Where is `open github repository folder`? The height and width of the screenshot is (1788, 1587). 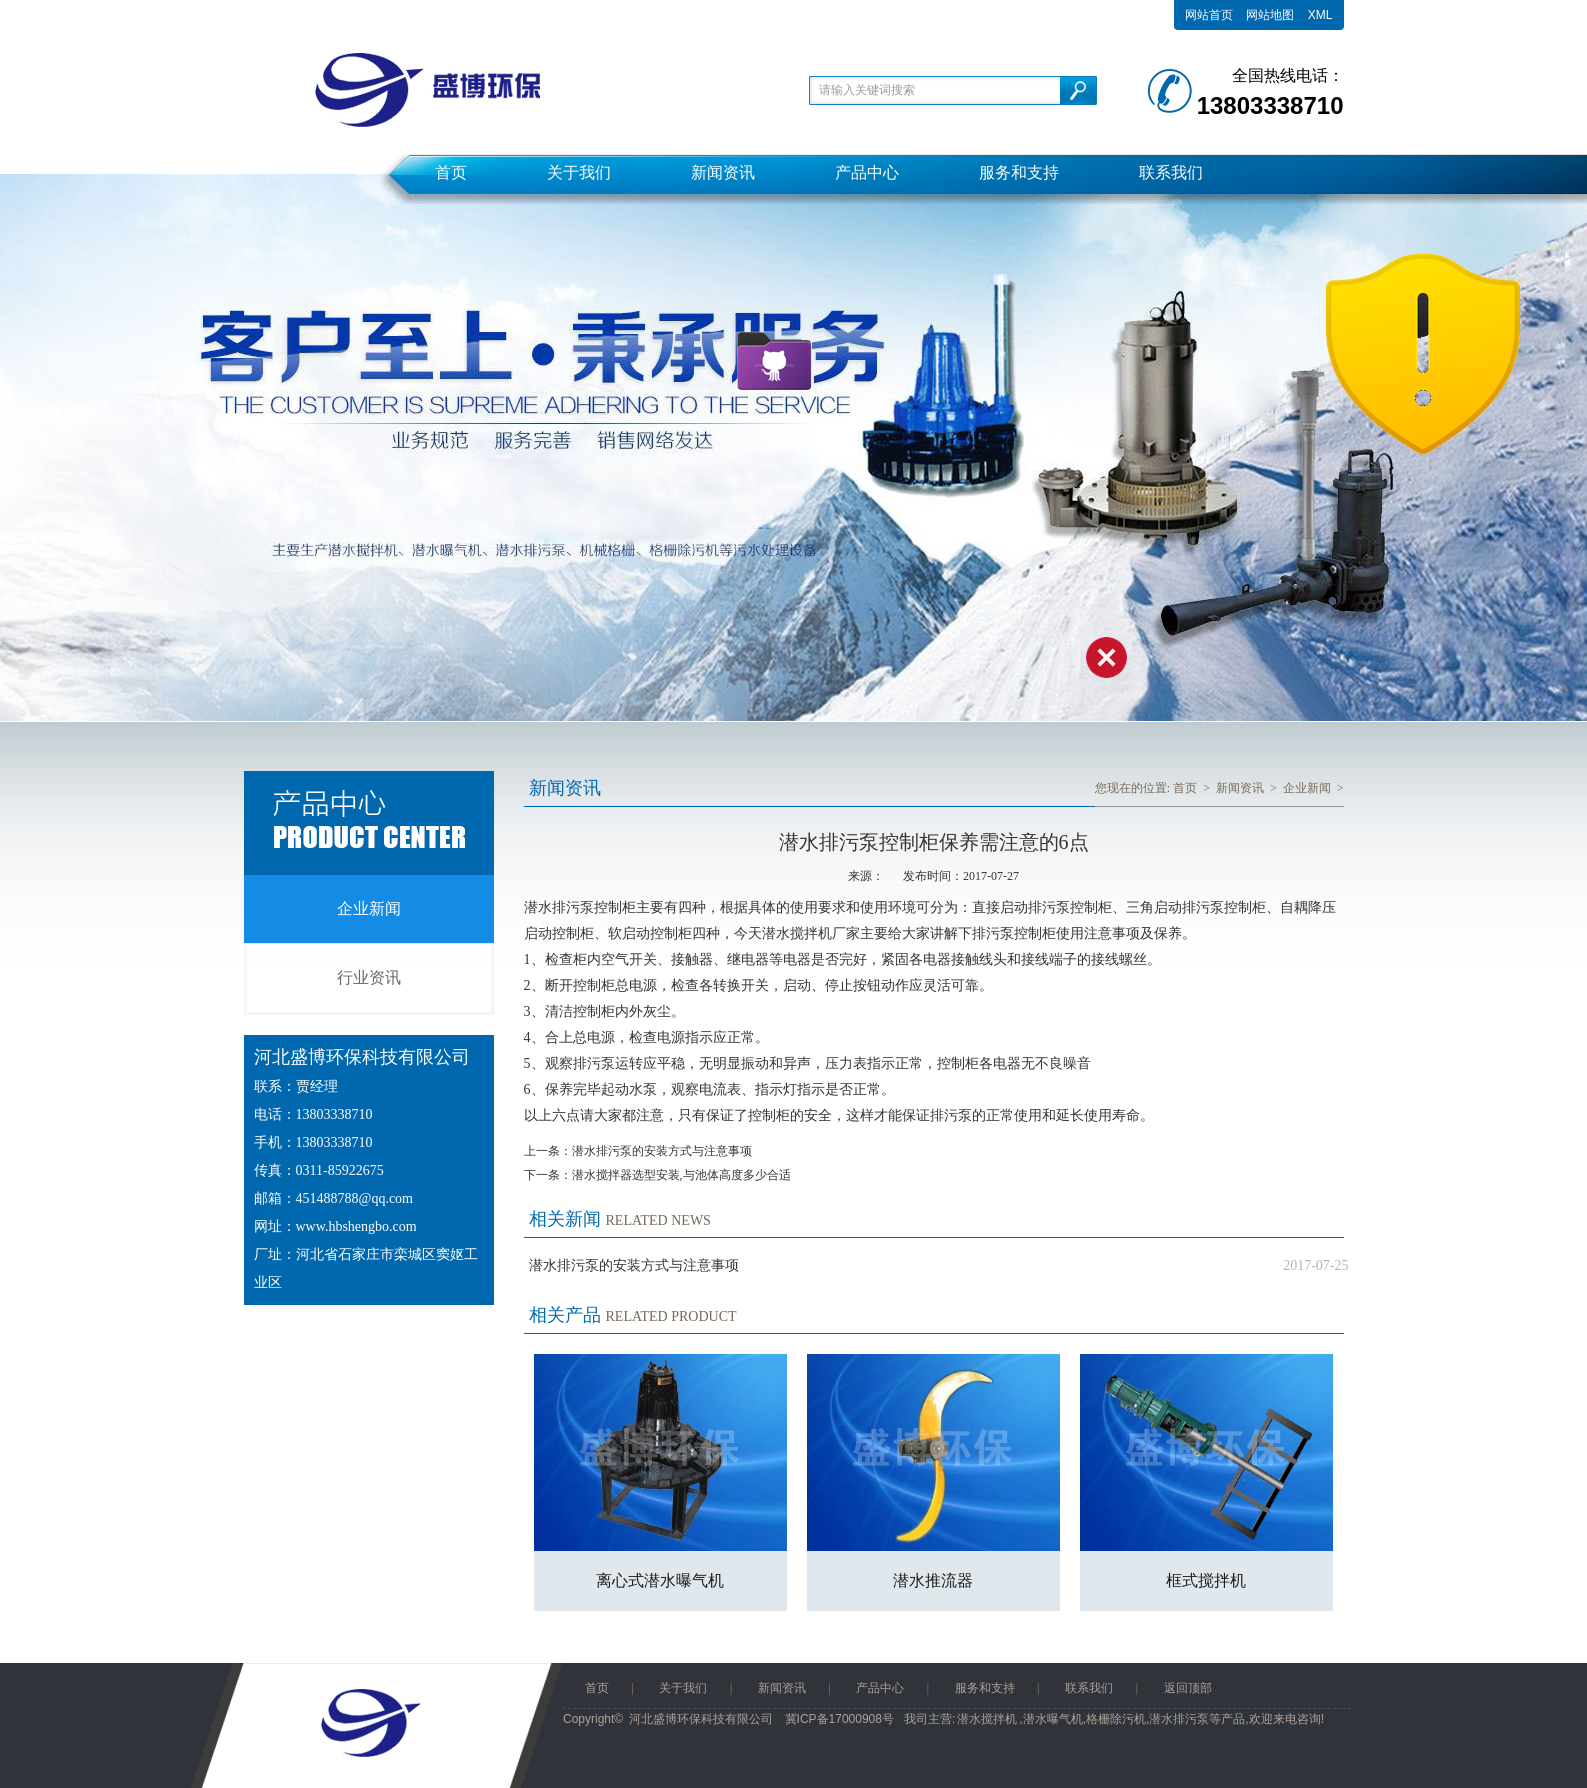 open github repository folder is located at coordinates (774, 363).